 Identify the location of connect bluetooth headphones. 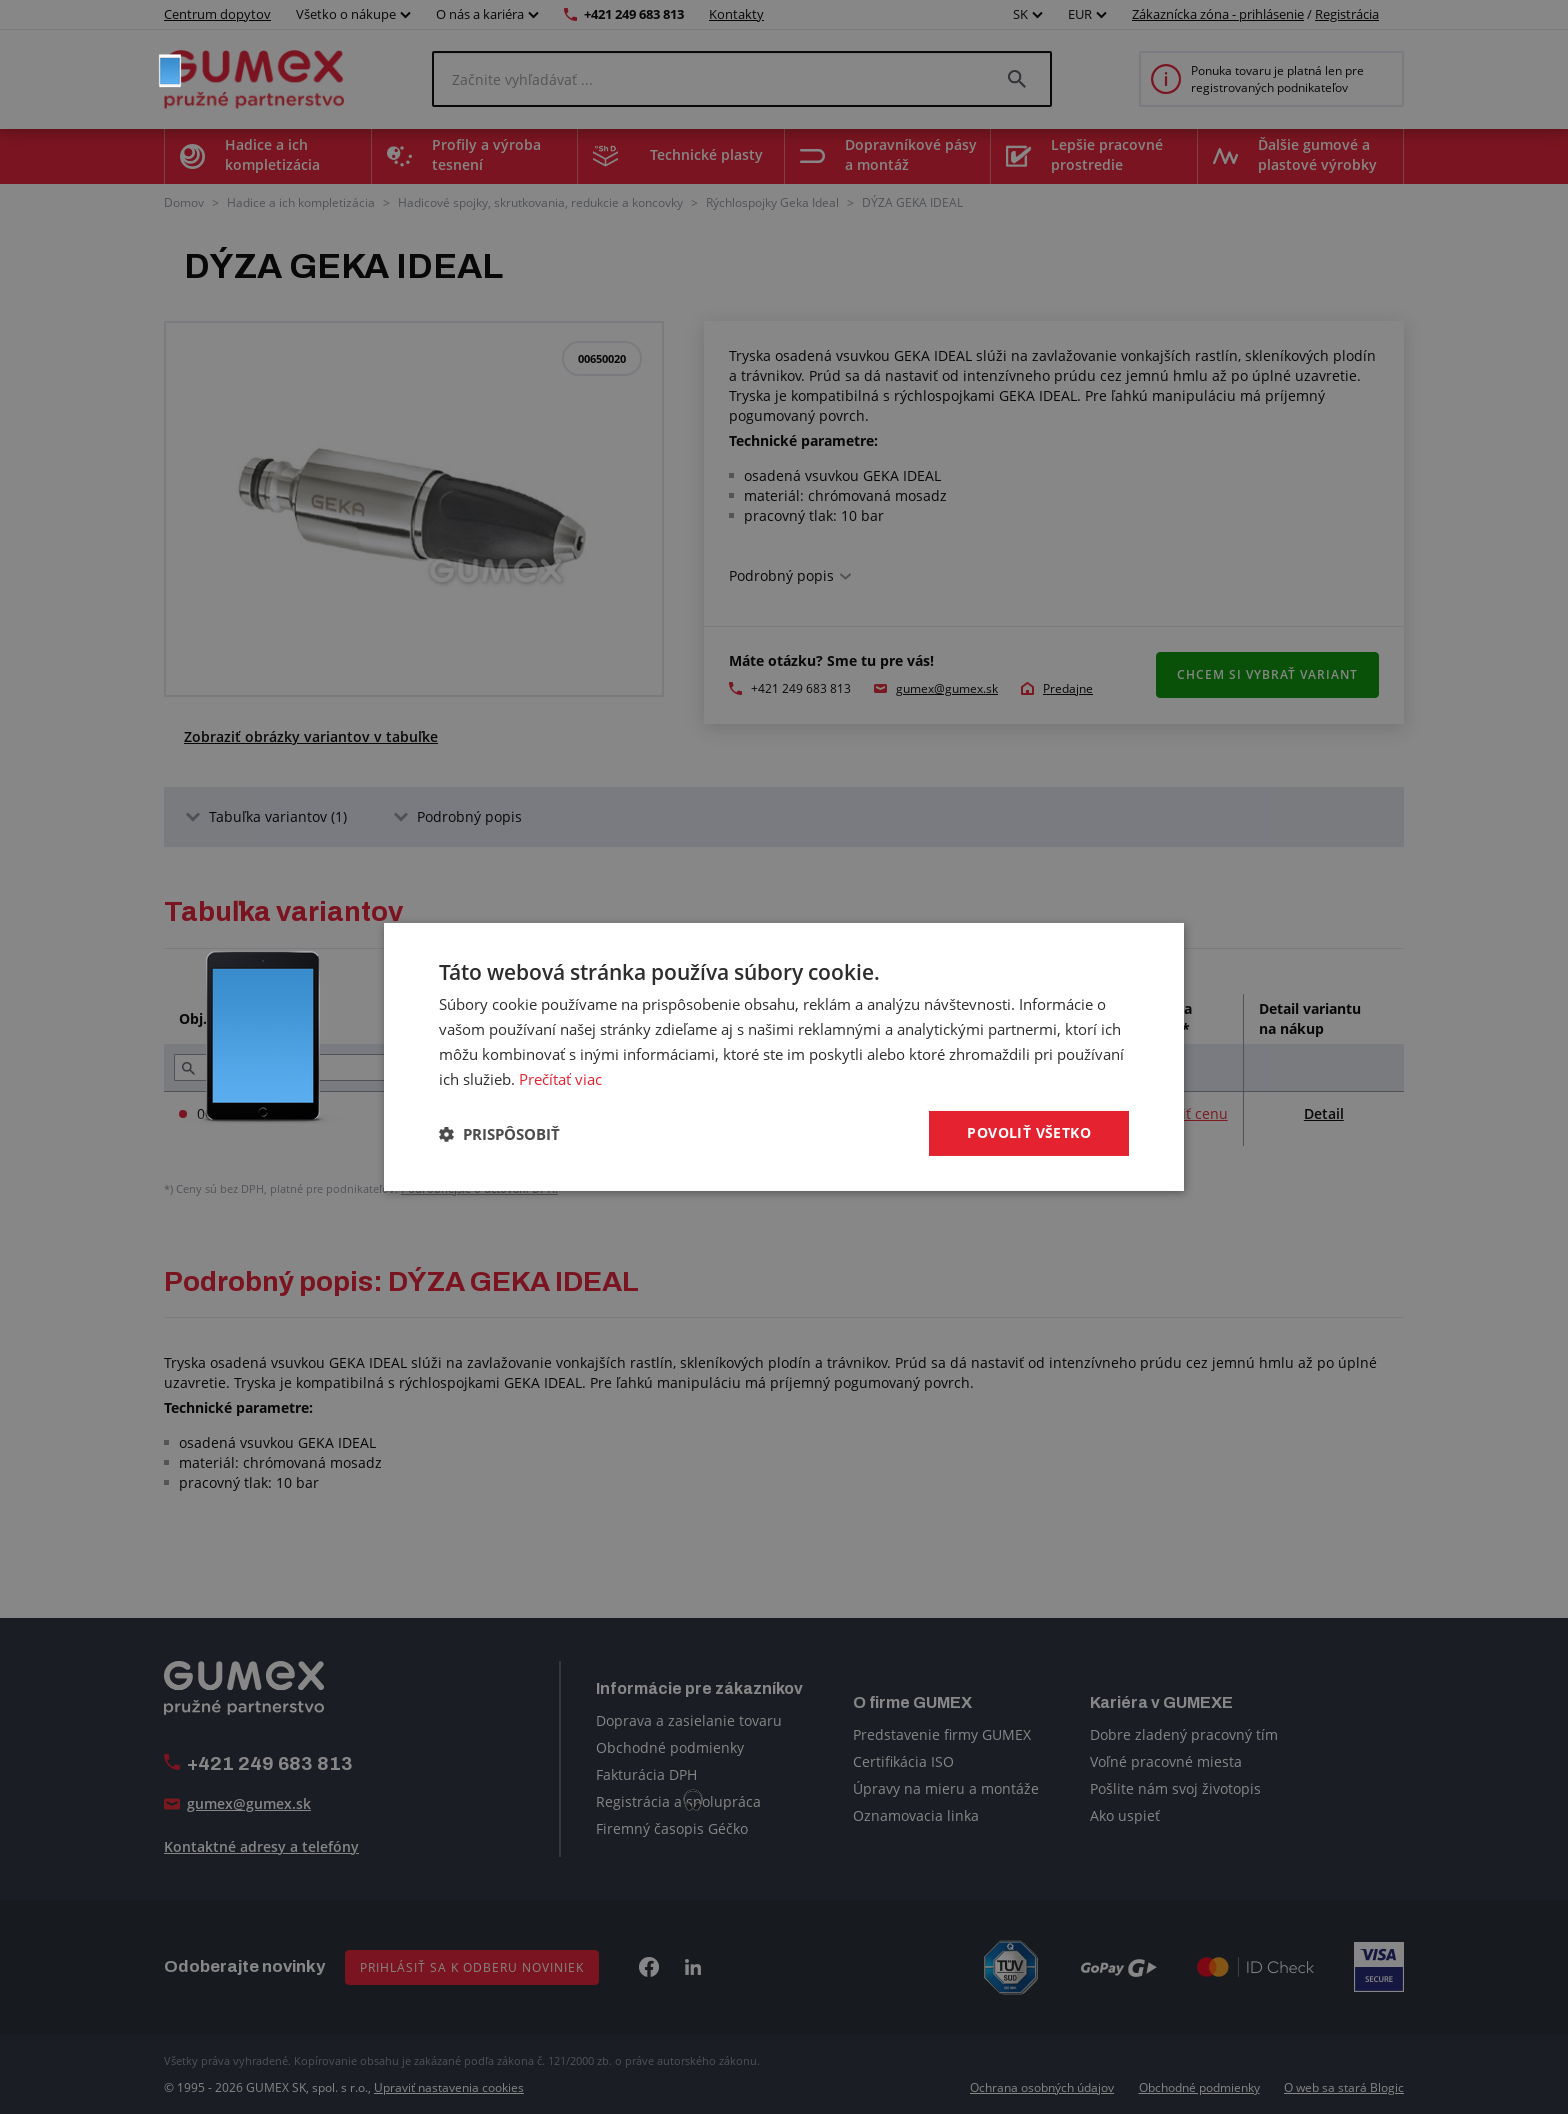
(693, 1800).